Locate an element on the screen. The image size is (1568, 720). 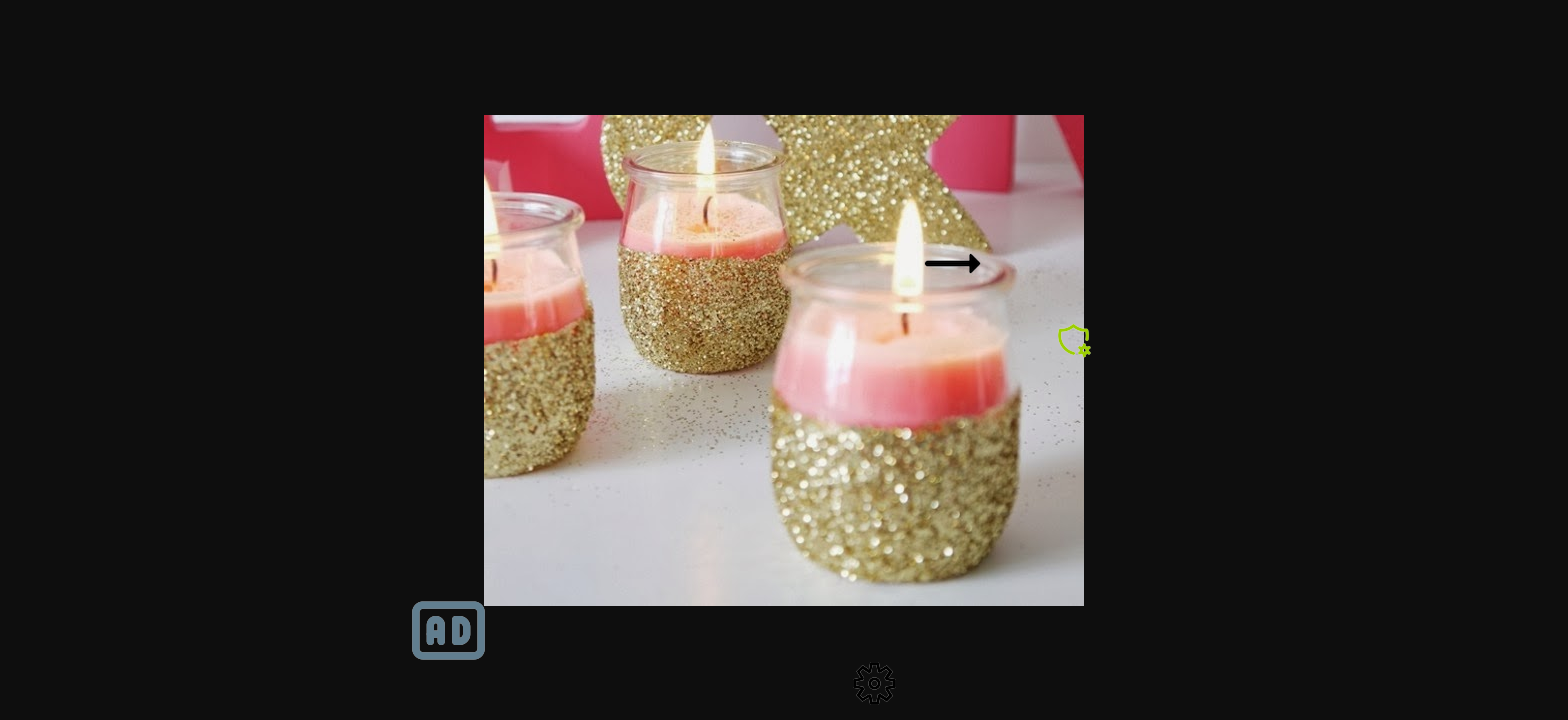
indicates no change or stable trend is located at coordinates (951, 263).